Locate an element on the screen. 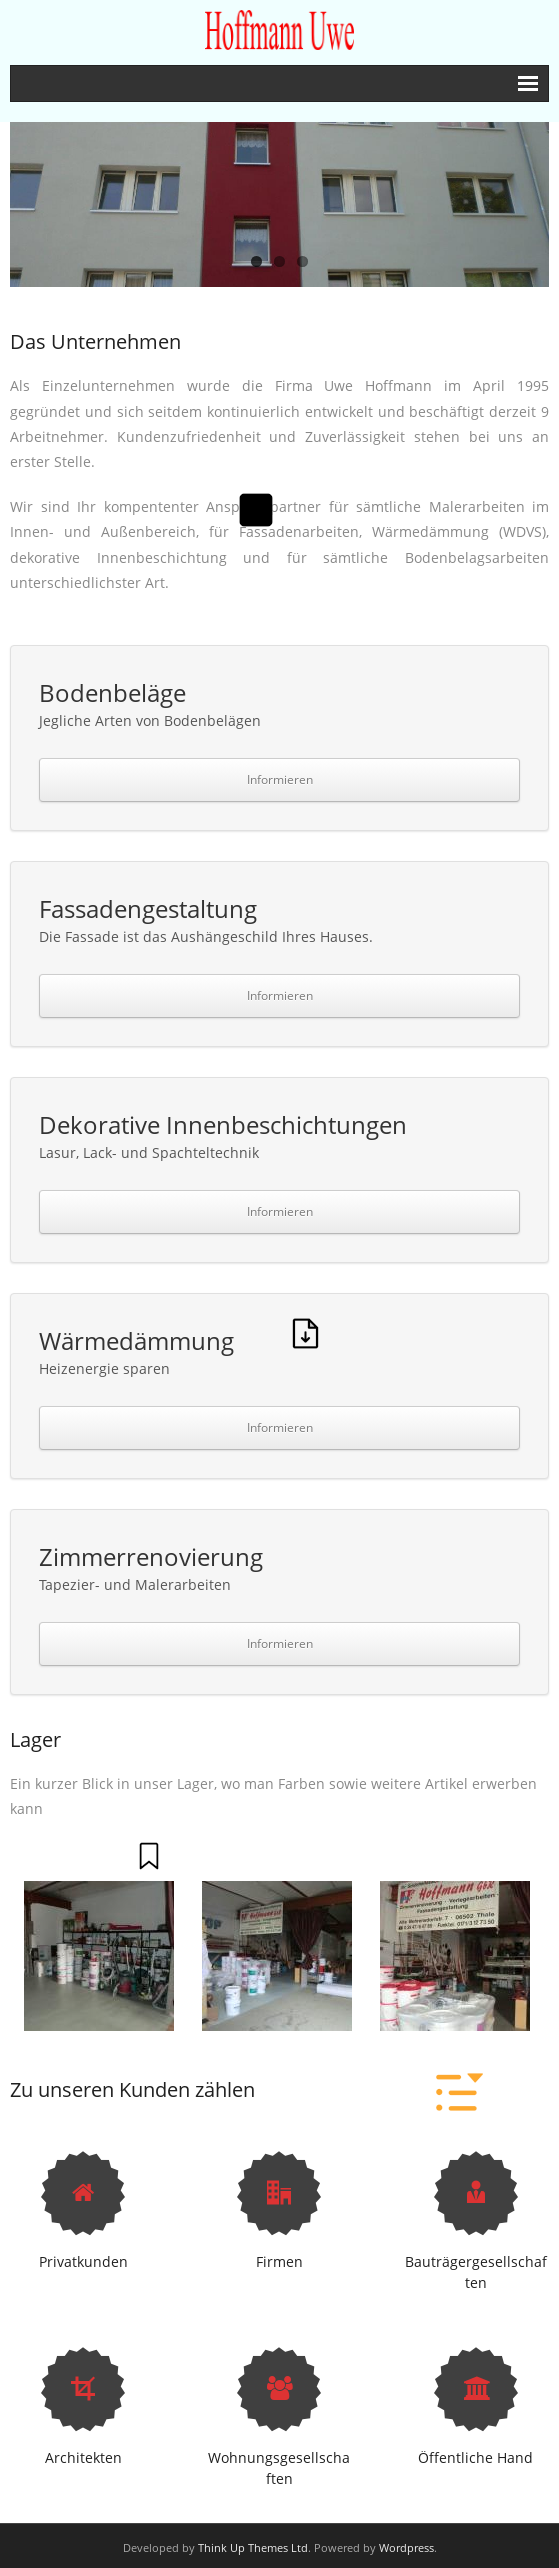 Image resolution: width=559 pixels, height=2568 pixels. stop or halt media playback is located at coordinates (256, 510).